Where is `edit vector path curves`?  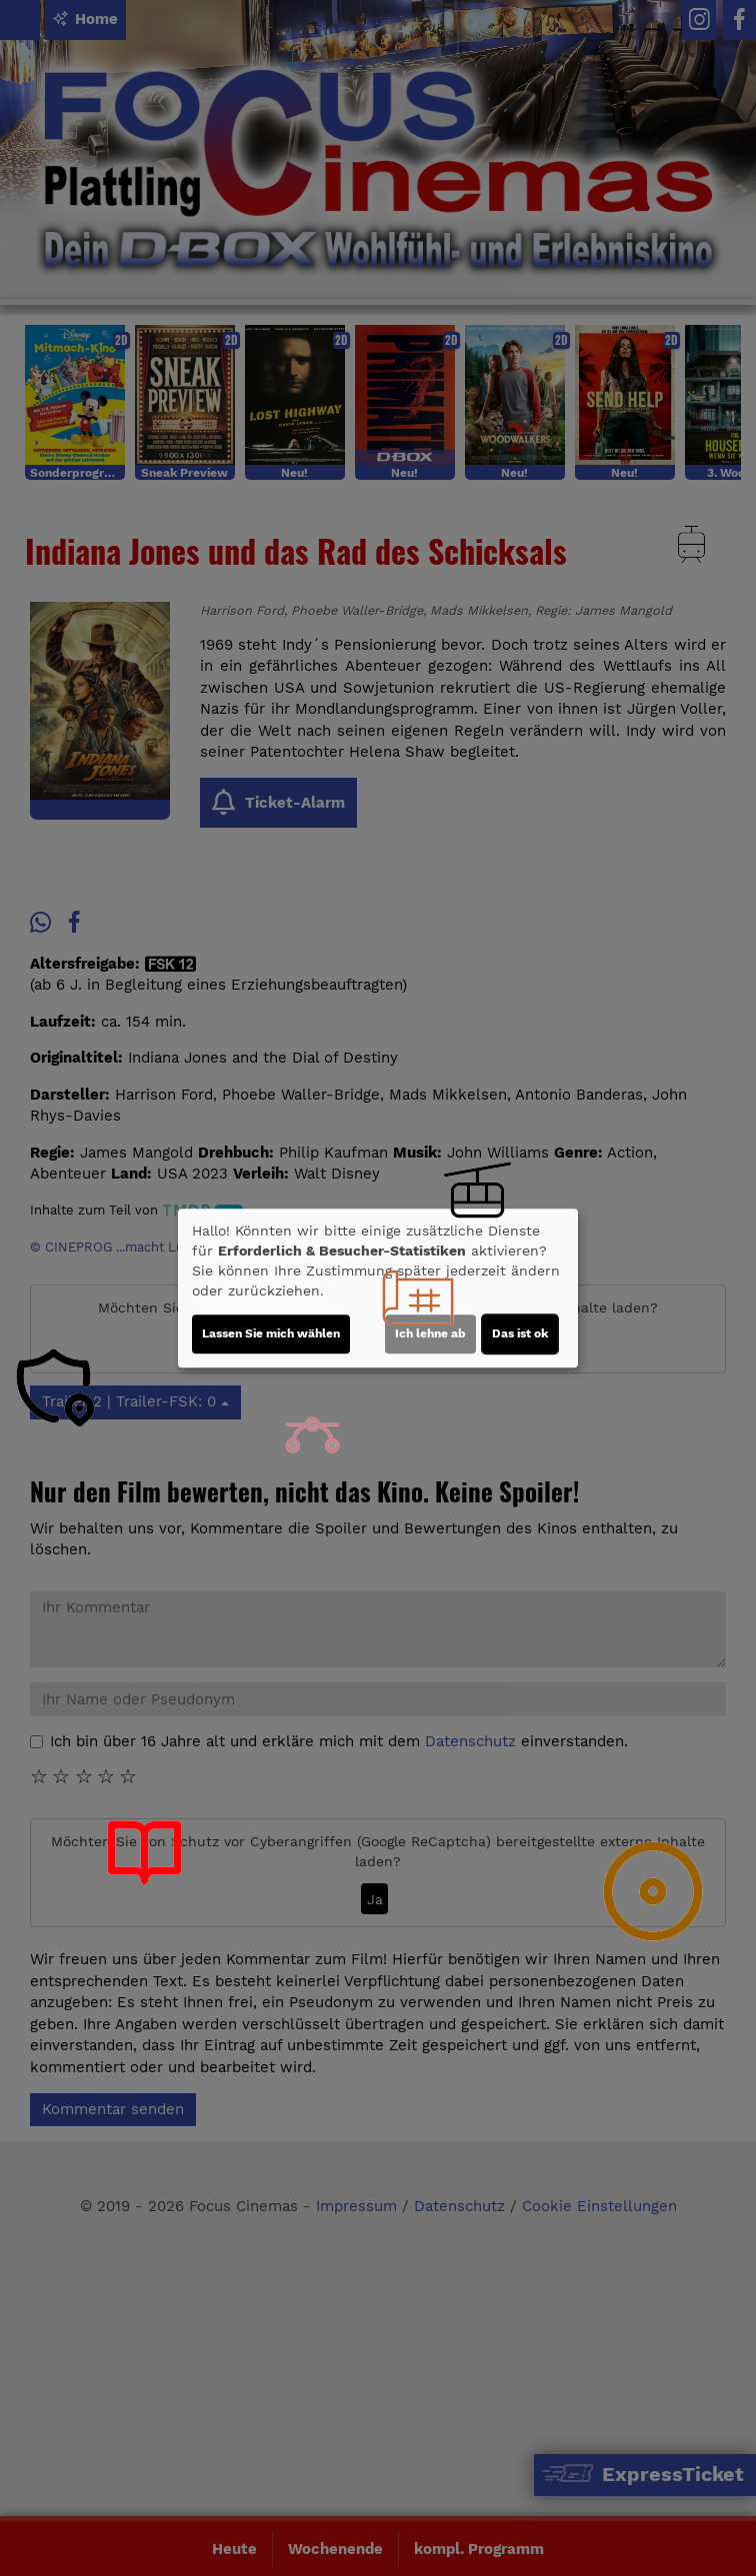
edit vector path curves is located at coordinates (312, 1434).